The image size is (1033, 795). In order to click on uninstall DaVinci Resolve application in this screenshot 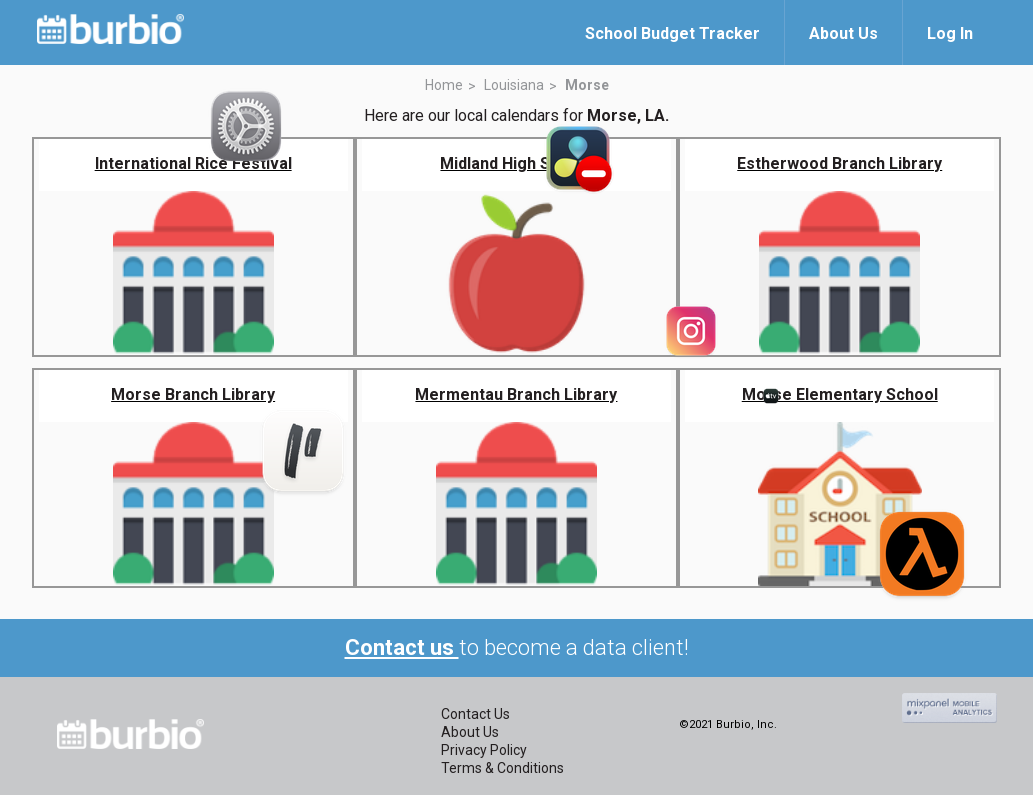, I will do `click(578, 158)`.